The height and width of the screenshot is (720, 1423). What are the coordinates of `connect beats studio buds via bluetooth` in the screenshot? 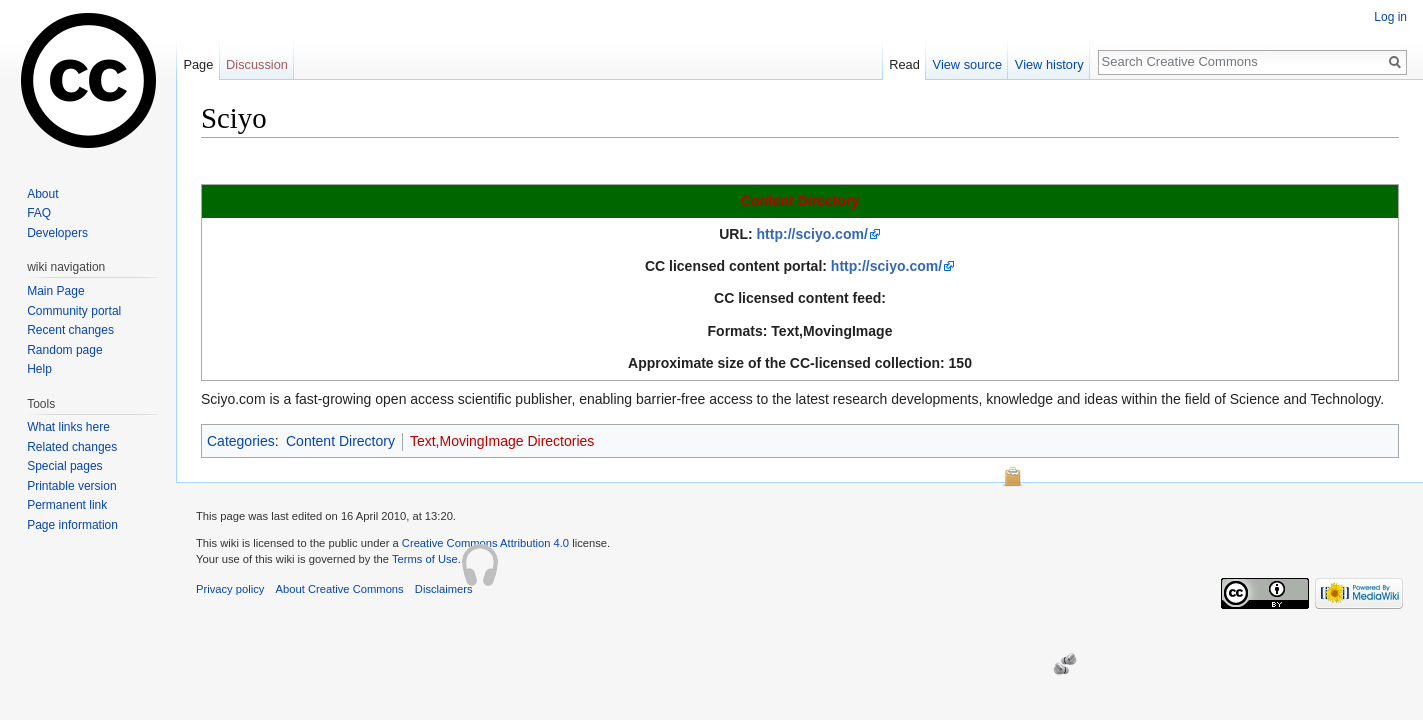 It's located at (1065, 664).